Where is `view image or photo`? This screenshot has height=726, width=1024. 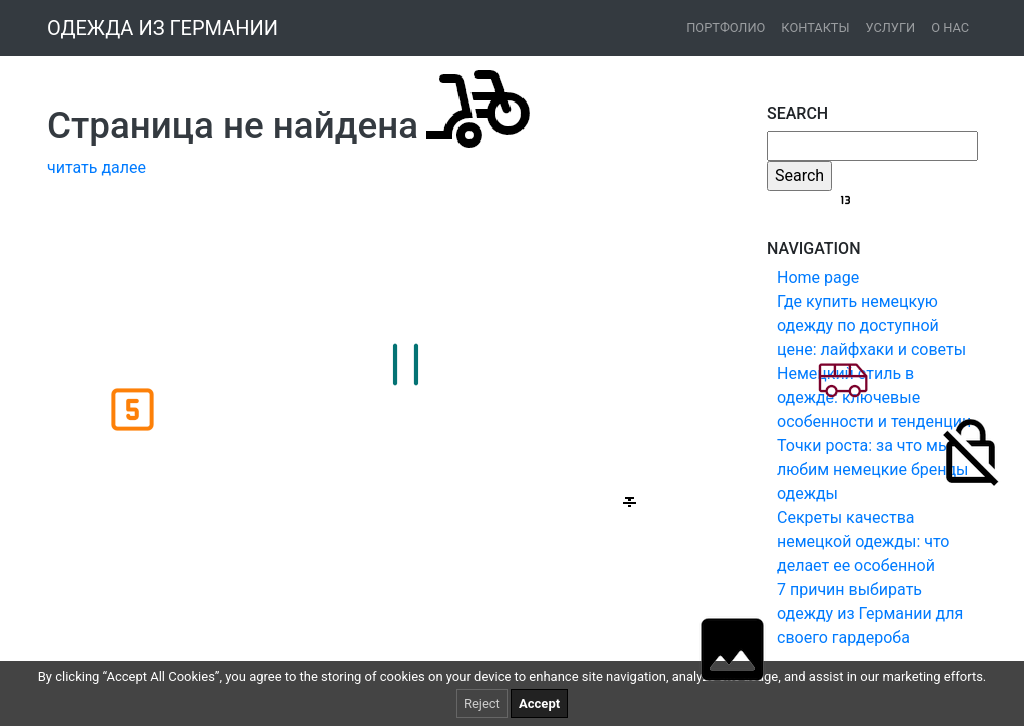
view image or photo is located at coordinates (732, 649).